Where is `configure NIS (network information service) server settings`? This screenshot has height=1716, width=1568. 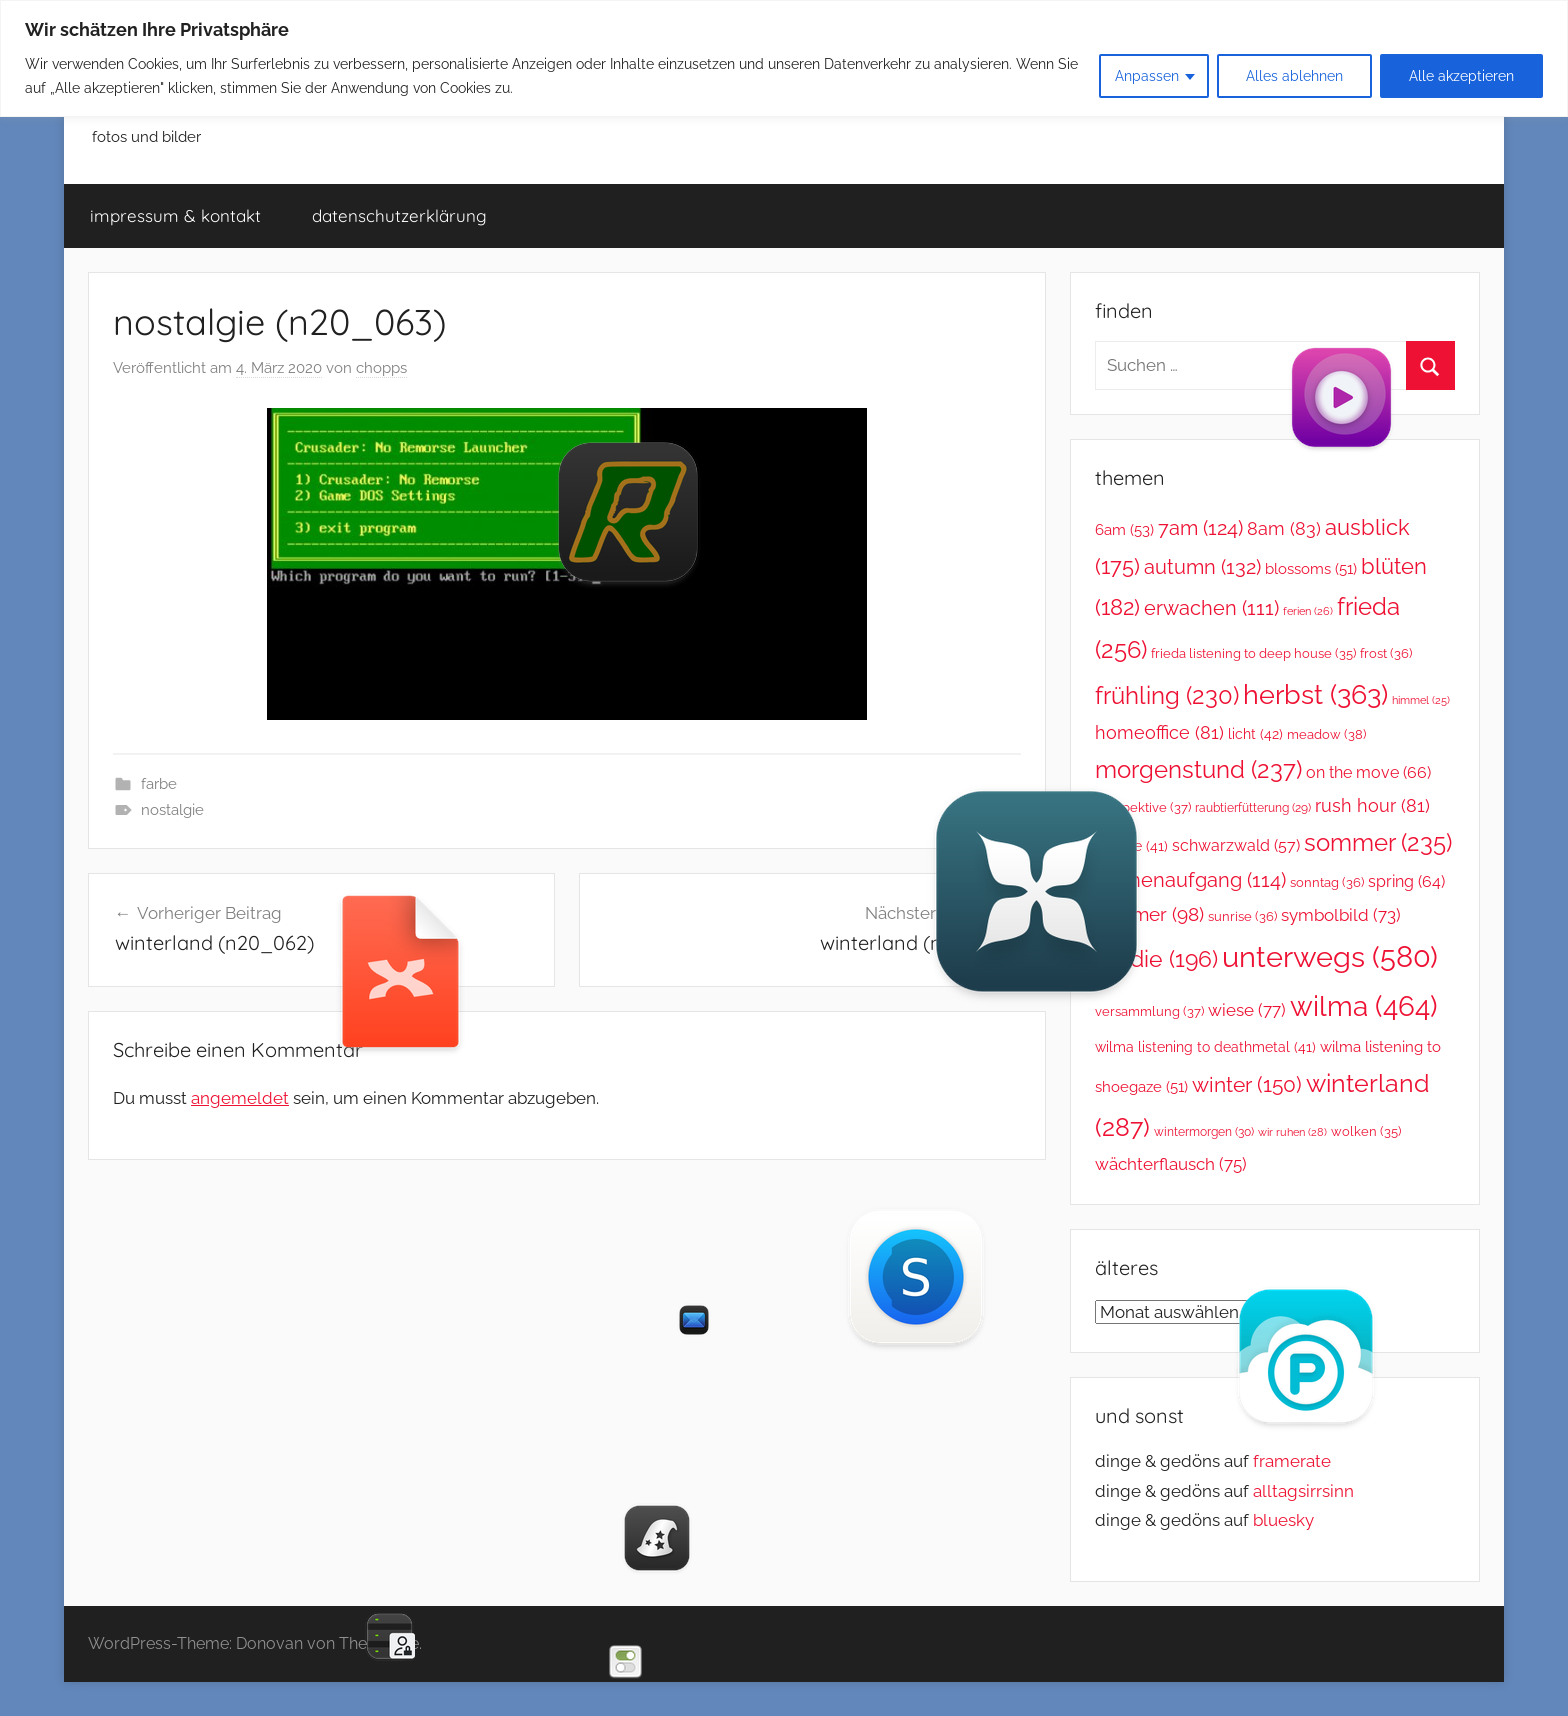 configure NIS (network information service) server settings is located at coordinates (390, 1637).